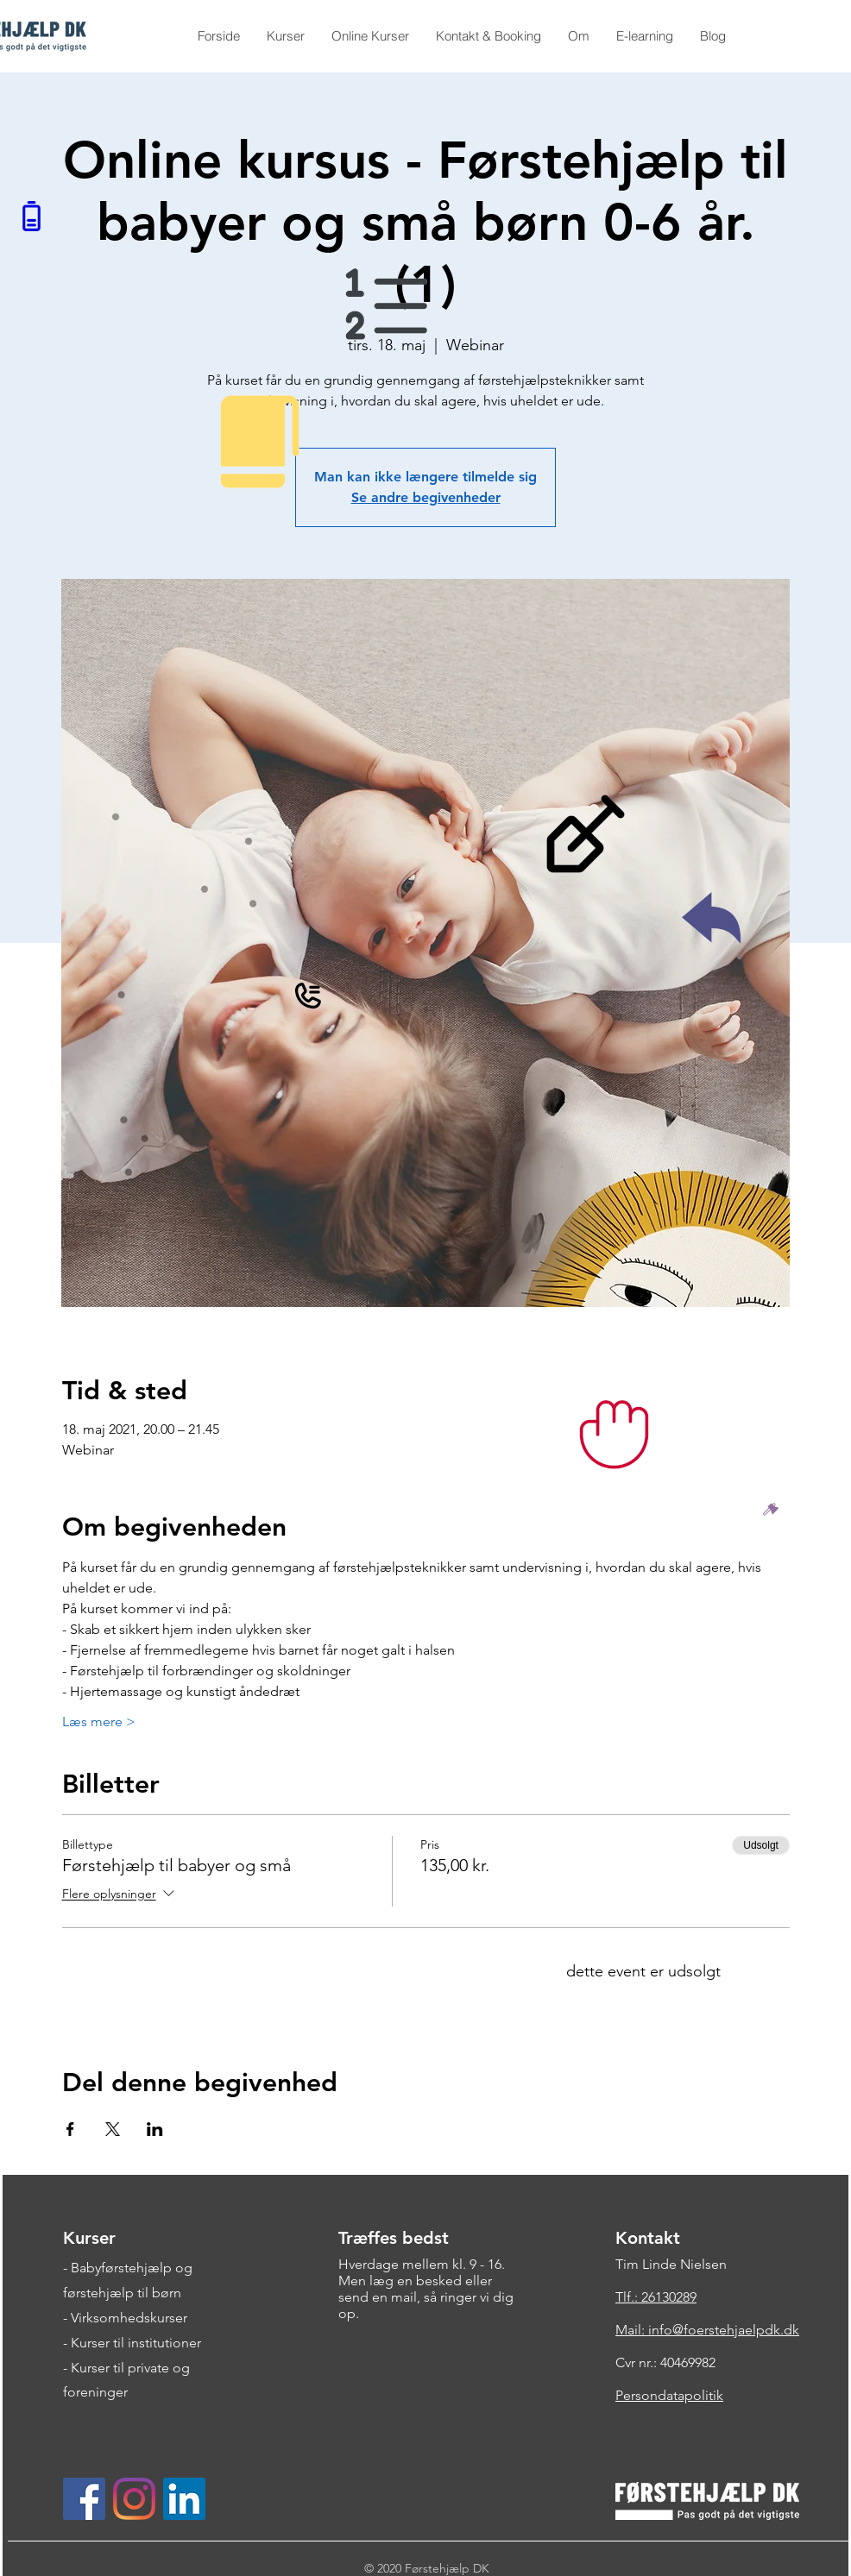 Image resolution: width=851 pixels, height=2576 pixels. I want to click on undo the last action, so click(711, 918).